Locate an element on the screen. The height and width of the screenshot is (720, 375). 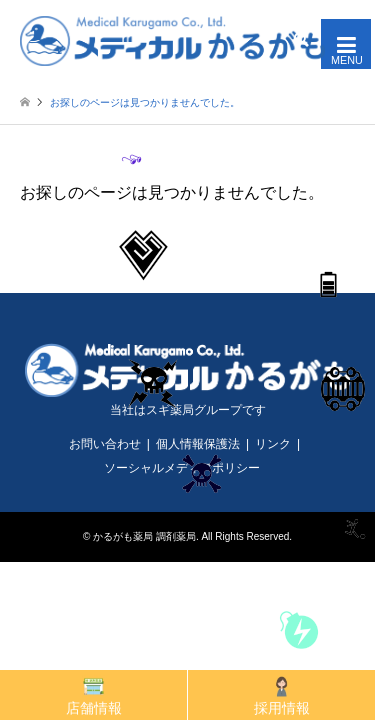
indicates a powerful attack or special ability is located at coordinates (152, 383).